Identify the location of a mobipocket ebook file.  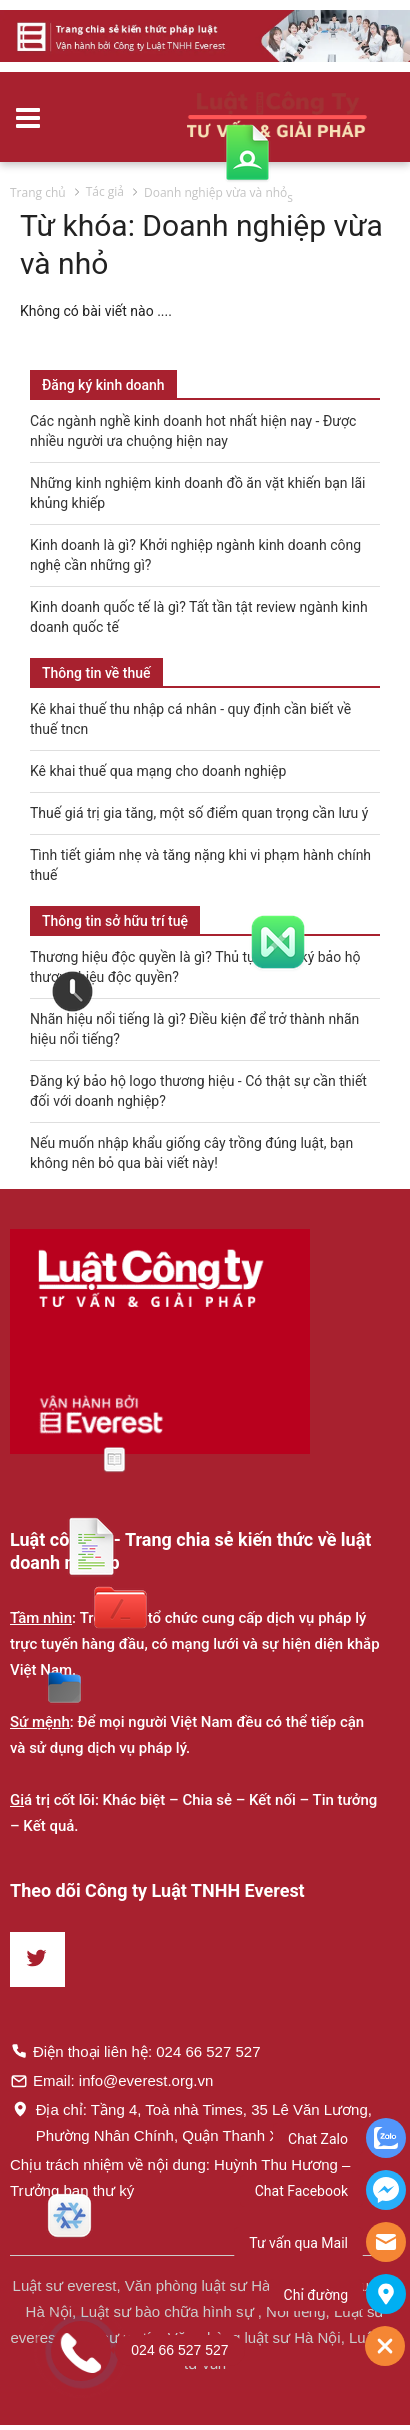
(114, 1459).